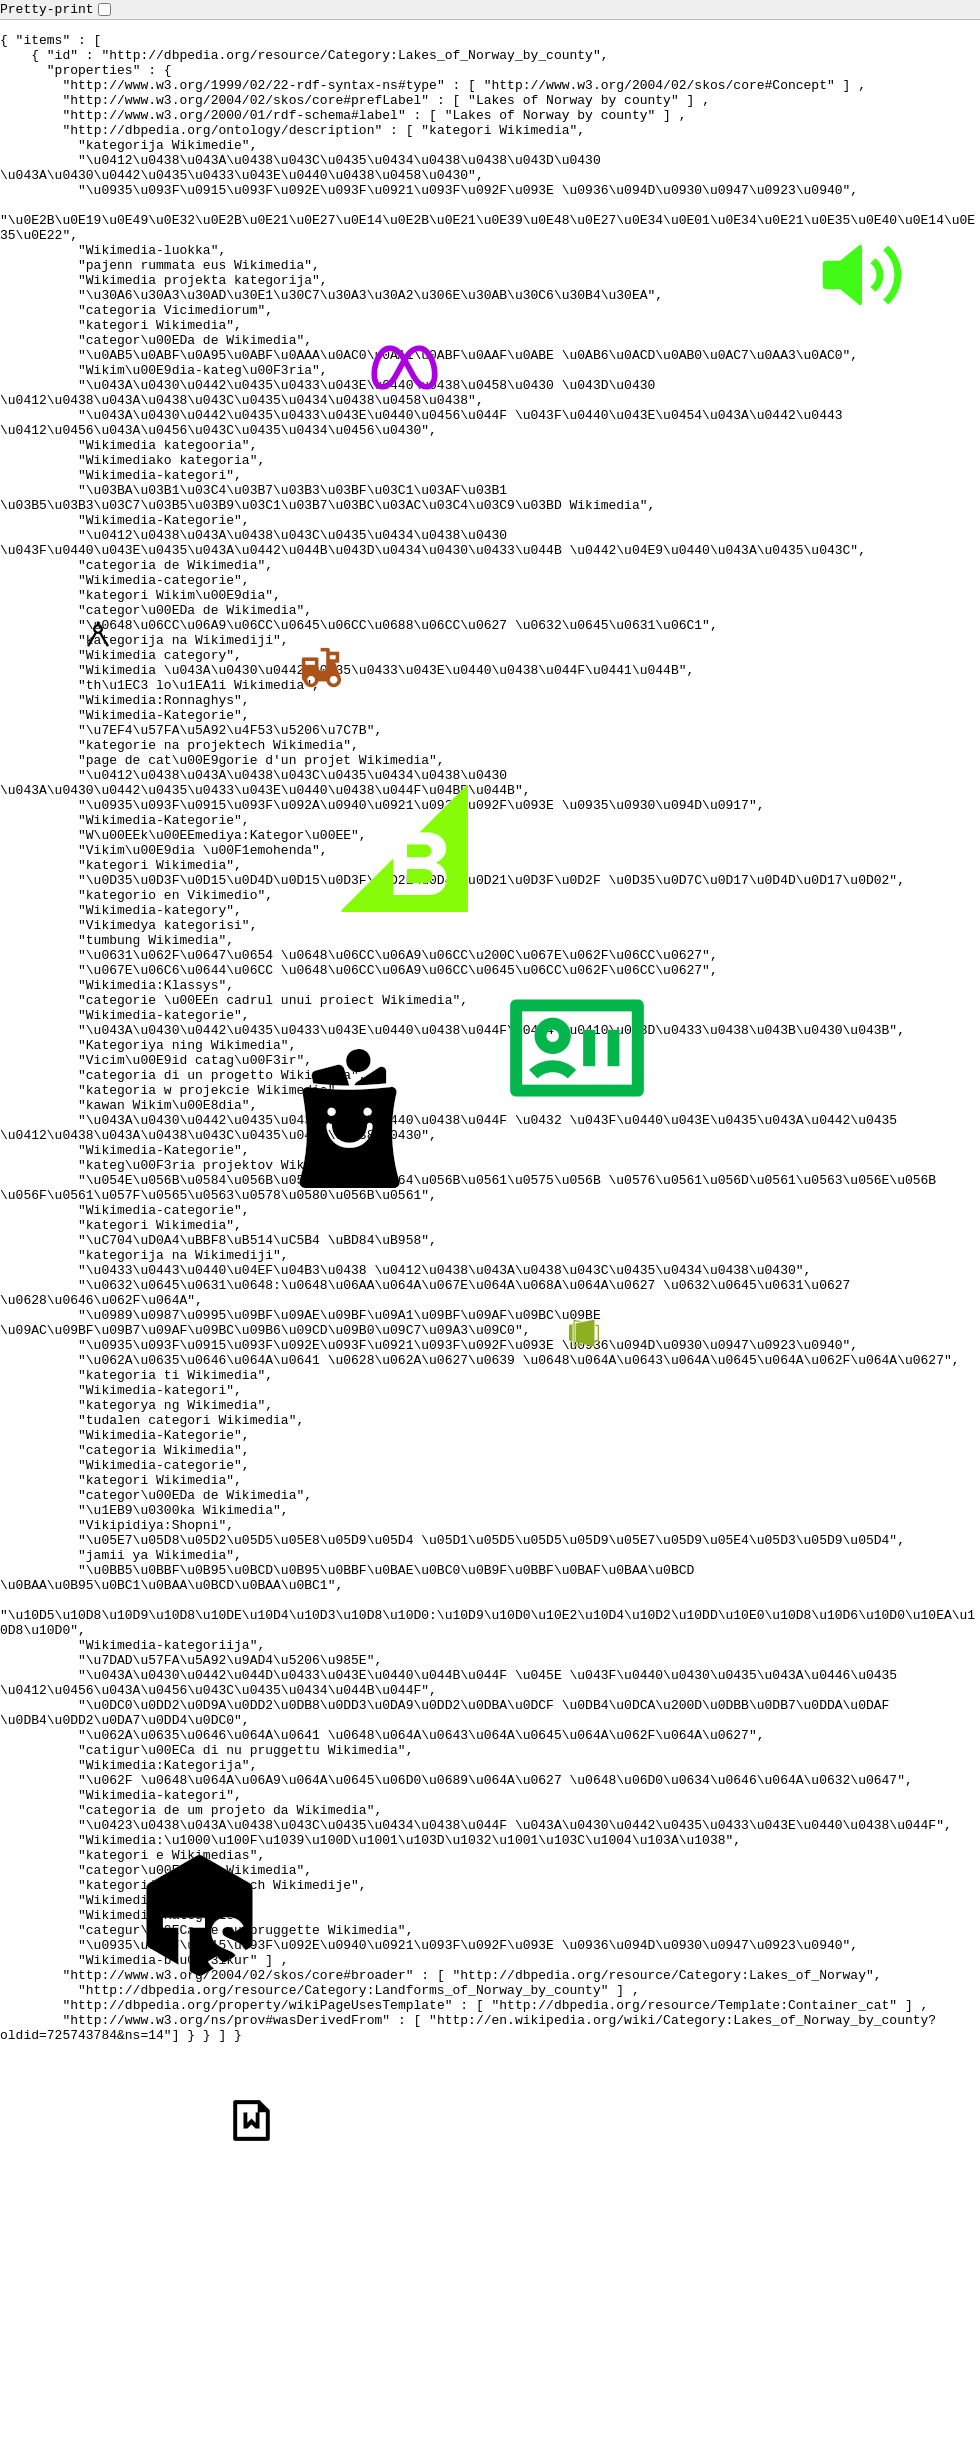 This screenshot has height=2458, width=980. I want to click on open a Microsoft Word document, so click(251, 2120).